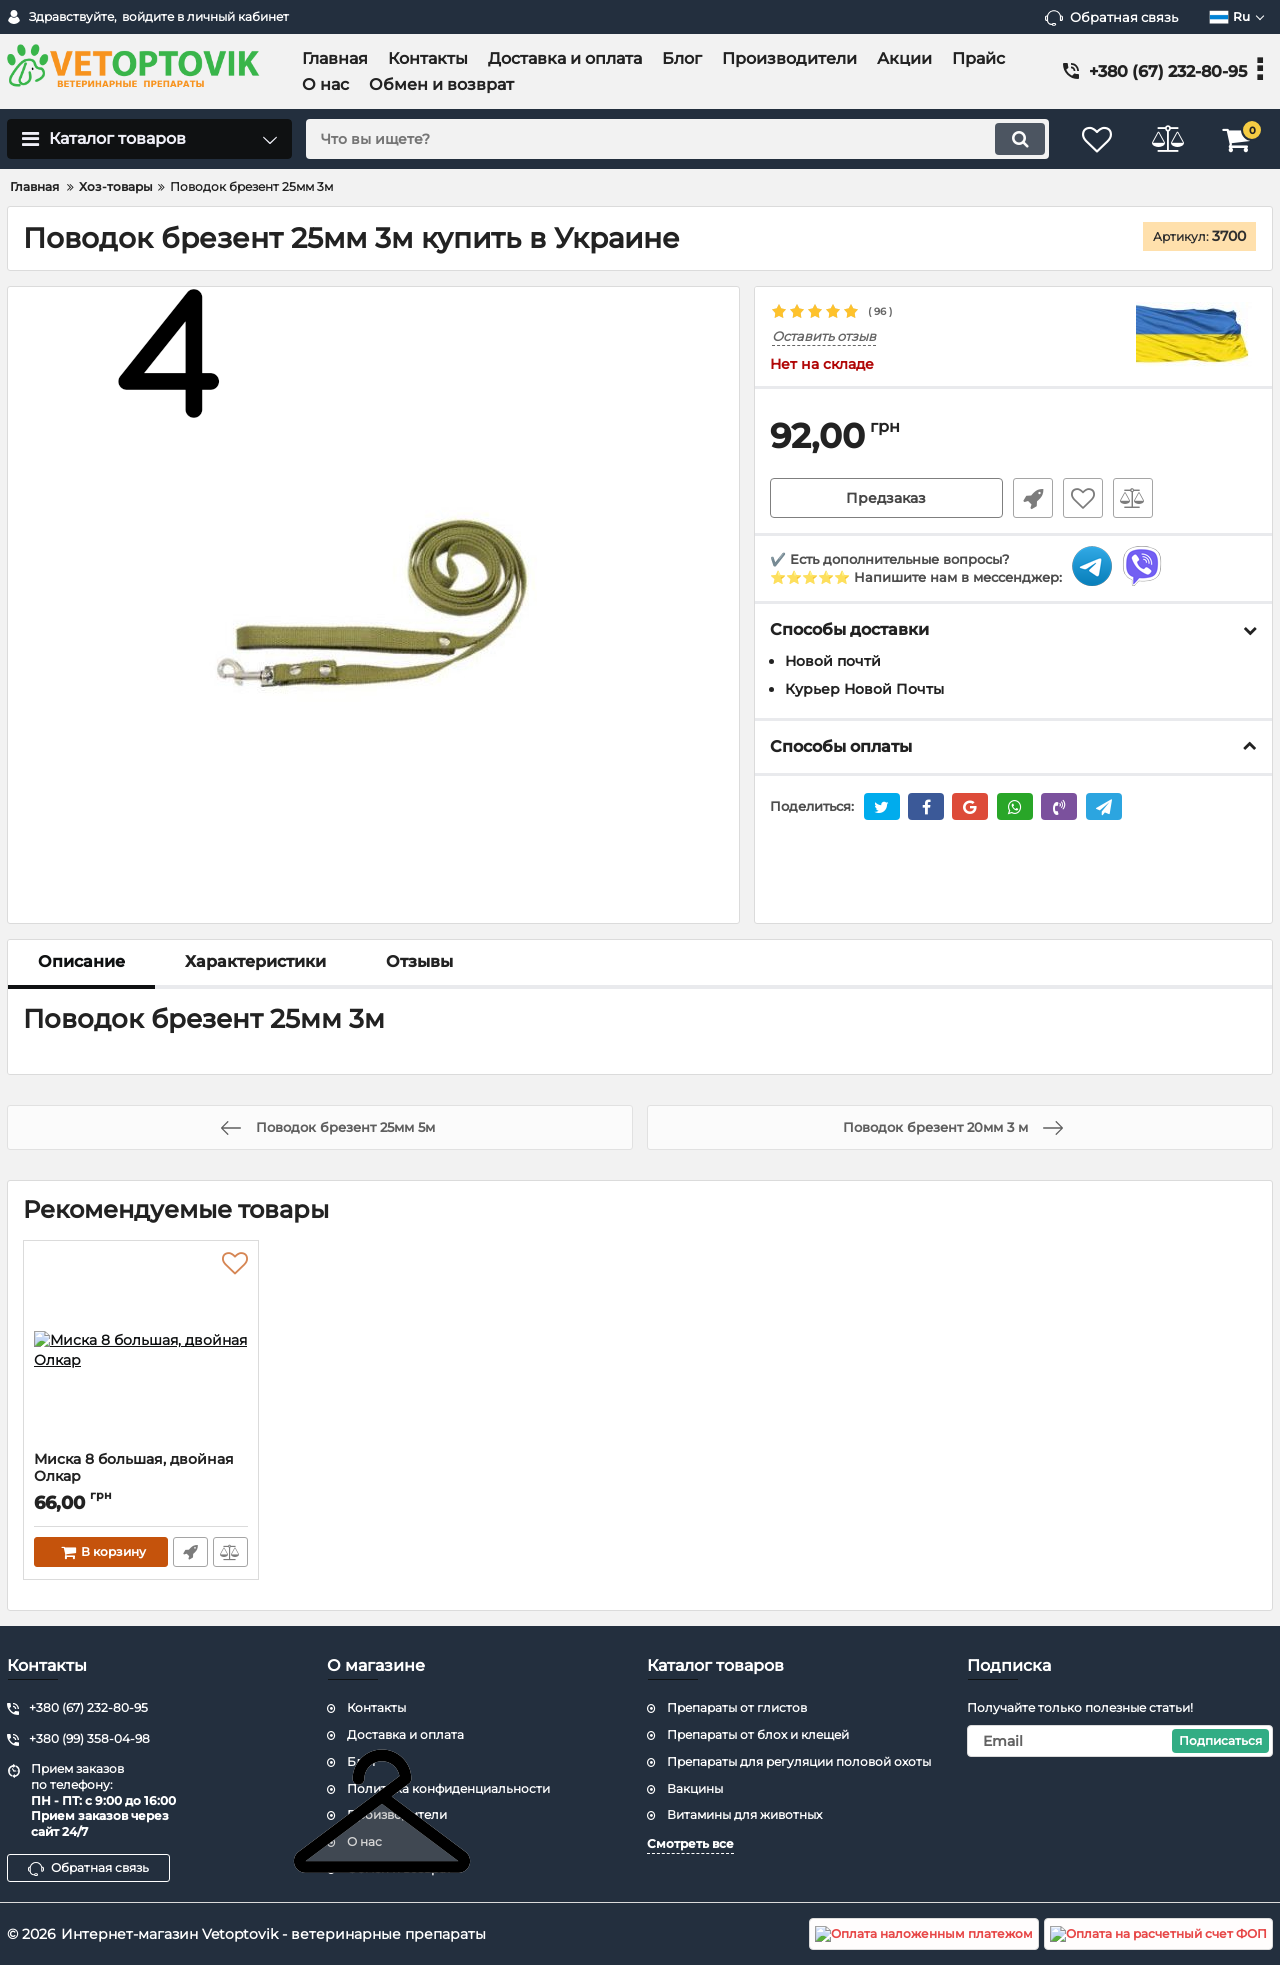  I want to click on access wardrobe or clothing options, so click(382, 1820).